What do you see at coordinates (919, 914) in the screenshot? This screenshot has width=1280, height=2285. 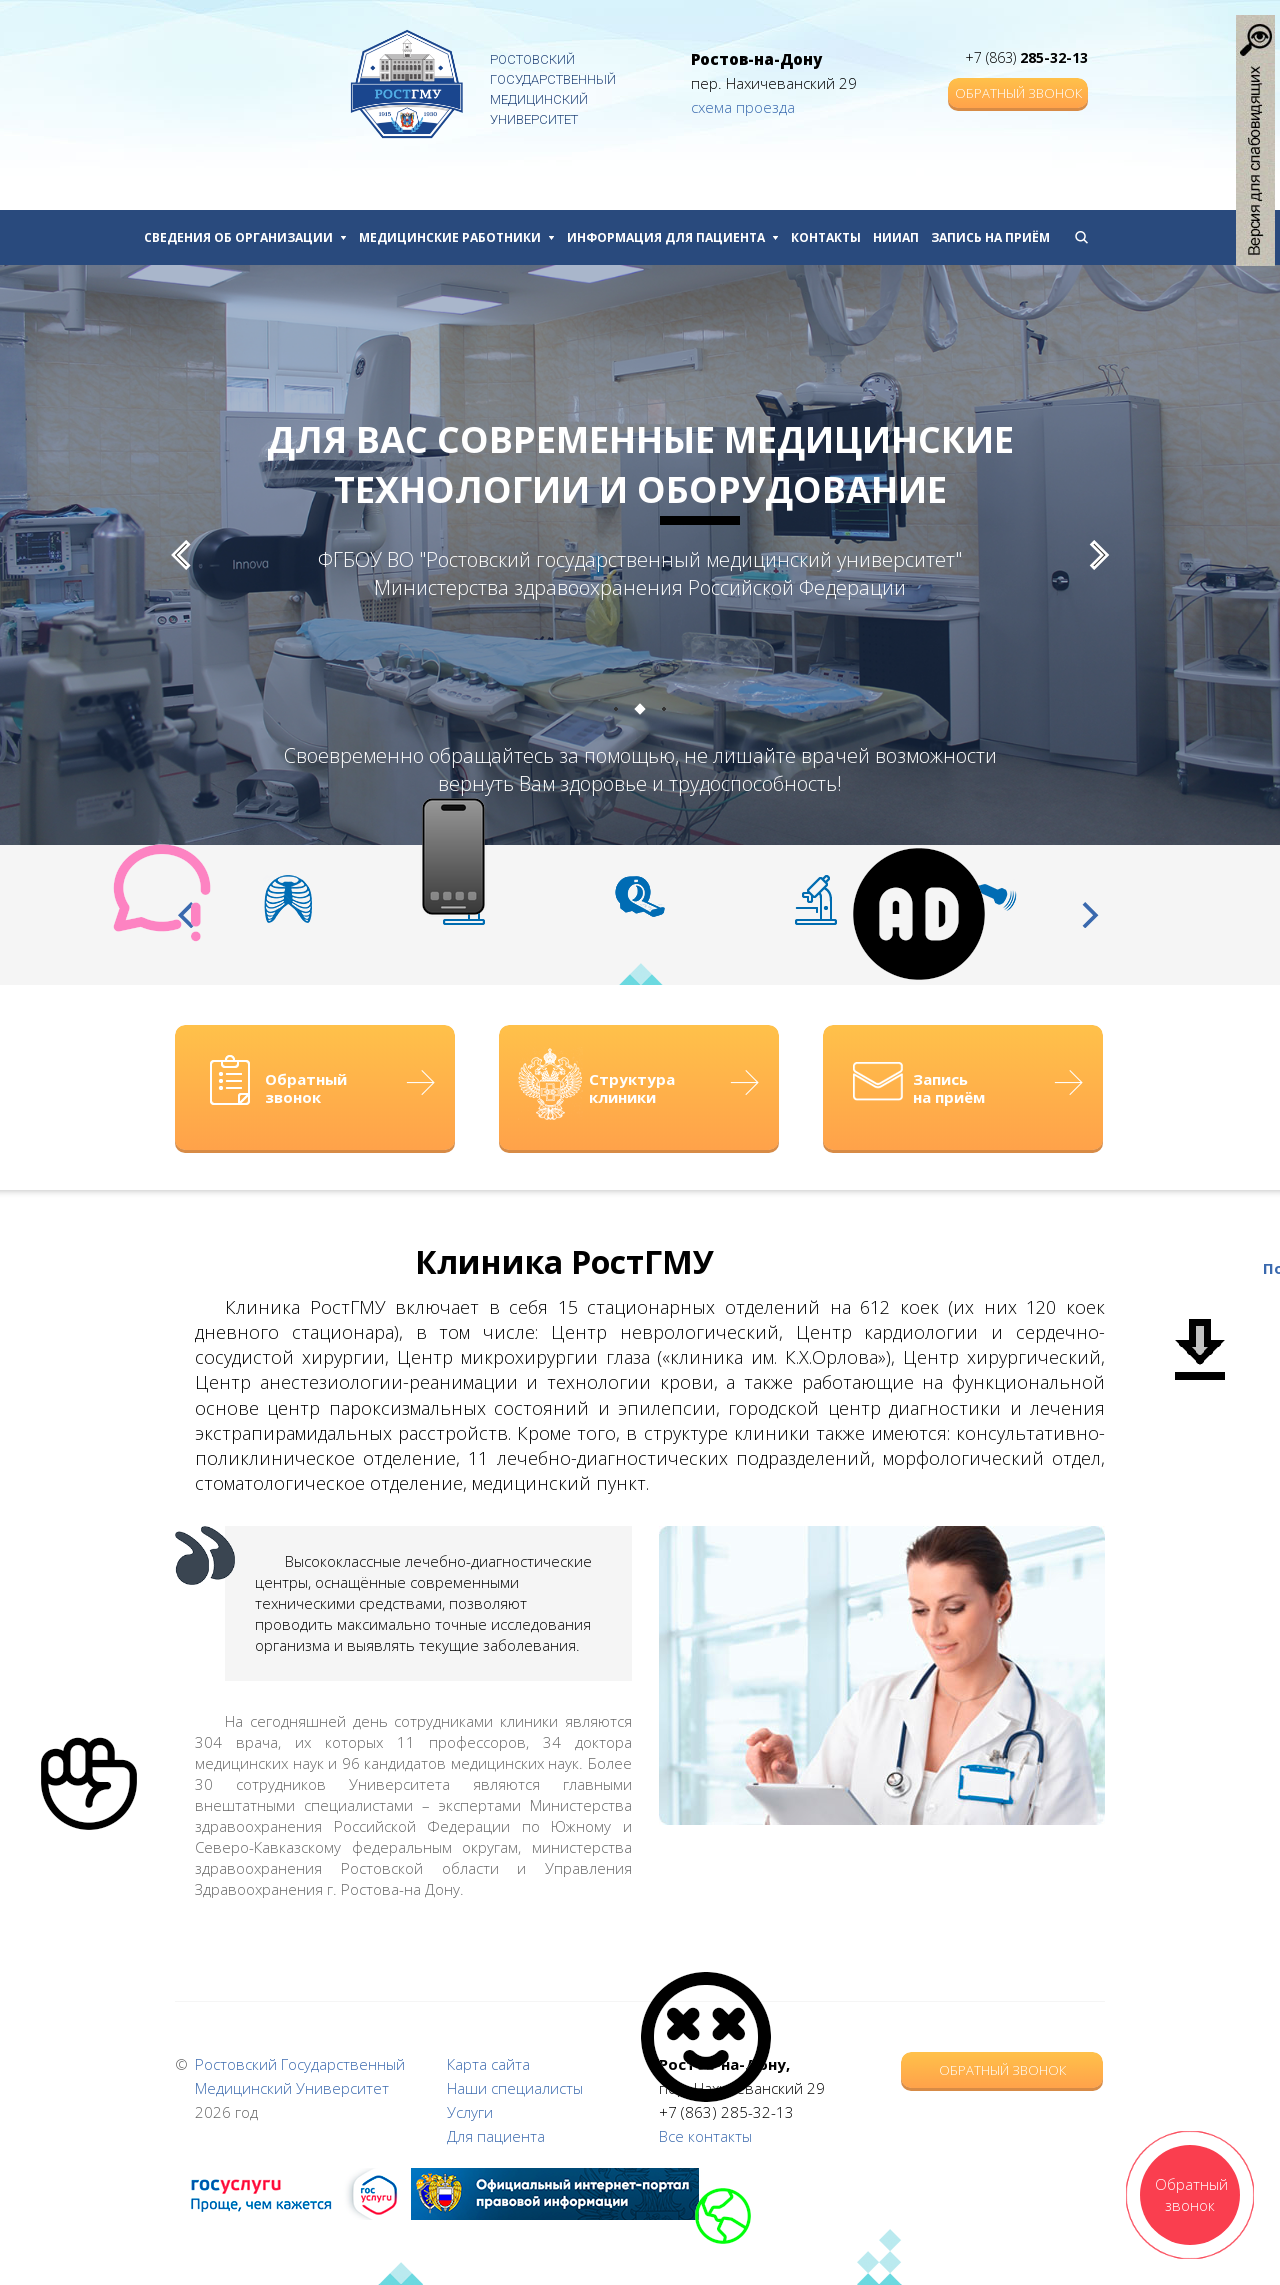 I see `indicates sponsored or advertisement content` at bounding box center [919, 914].